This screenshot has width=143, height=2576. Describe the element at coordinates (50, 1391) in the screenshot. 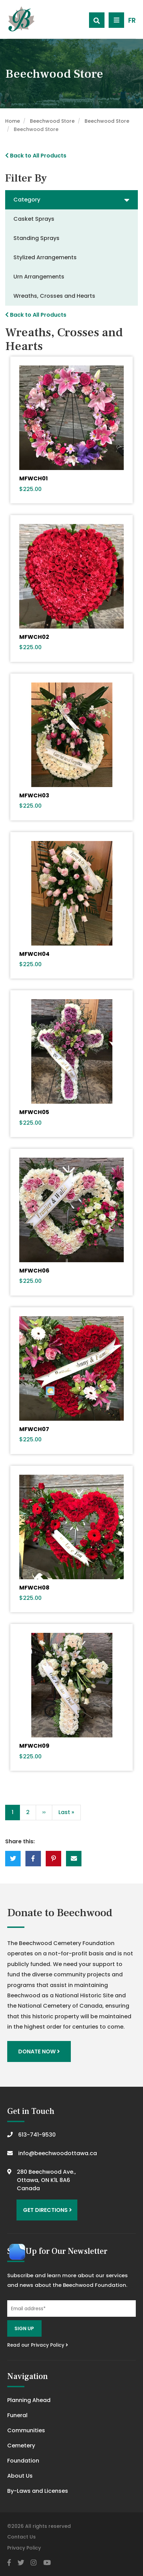

I see `open the weather app` at that location.